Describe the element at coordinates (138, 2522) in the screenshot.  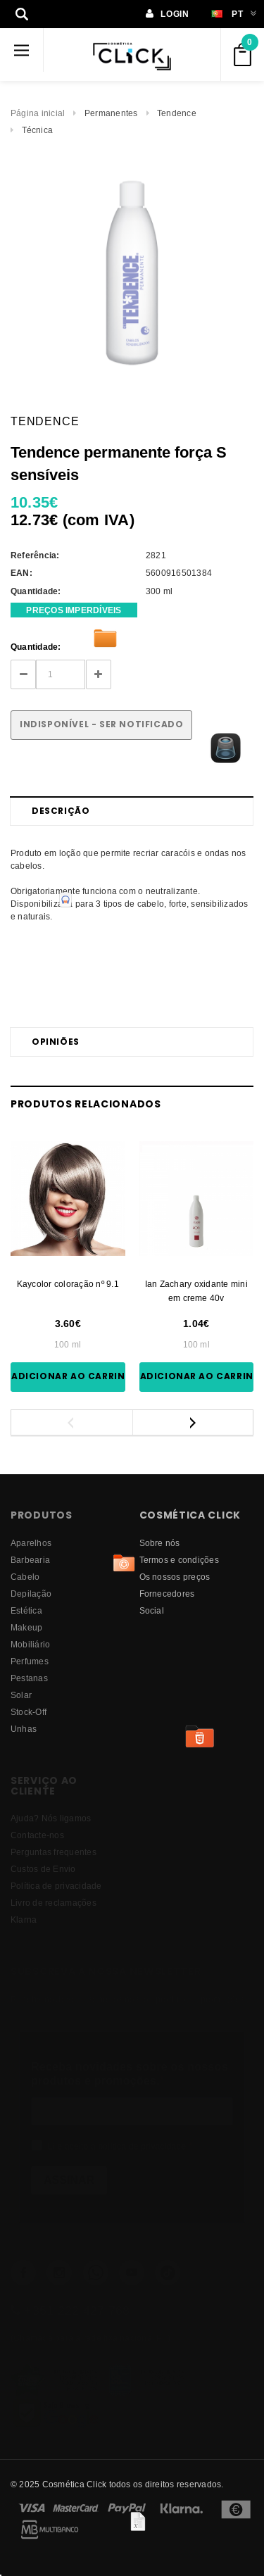
I see `xournal++ document file` at that location.